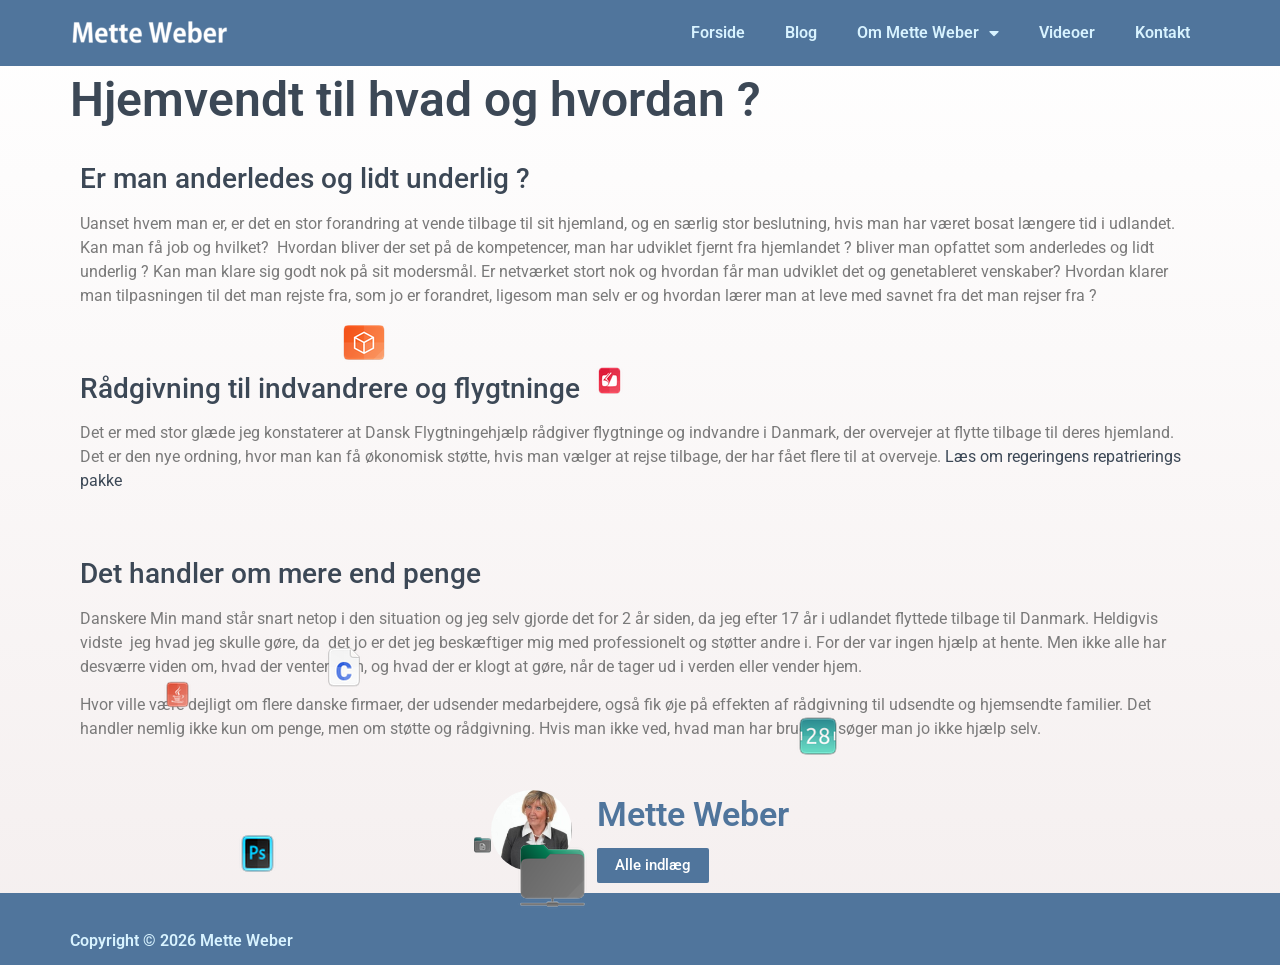 The image size is (1280, 965). Describe the element at coordinates (177, 694) in the screenshot. I see `indicates a java source code file` at that location.